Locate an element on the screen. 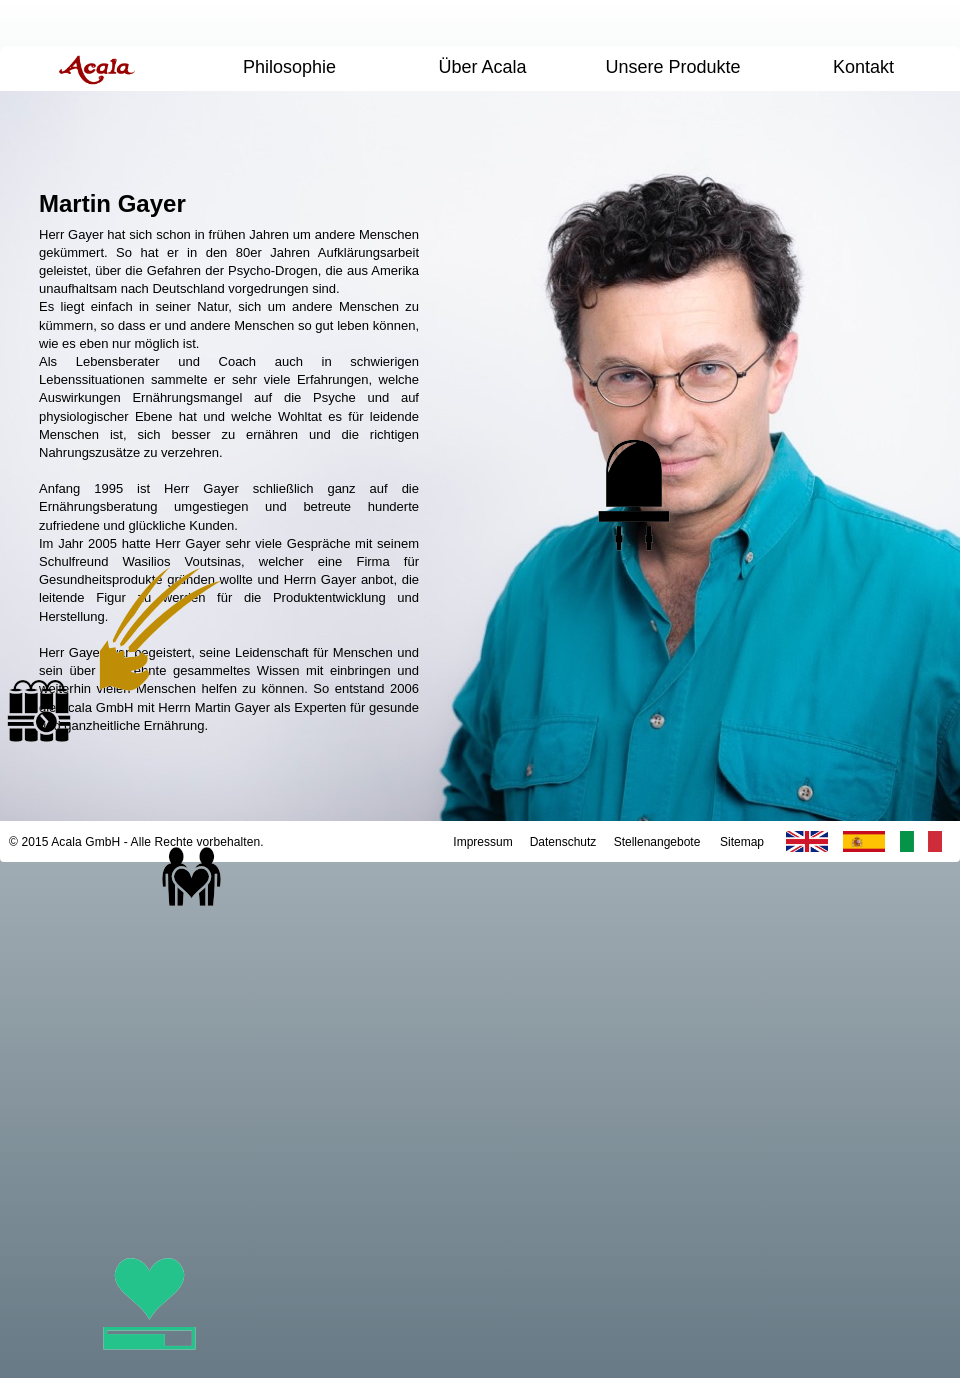  activate a timed explosive or bomb in-game is located at coordinates (39, 711).